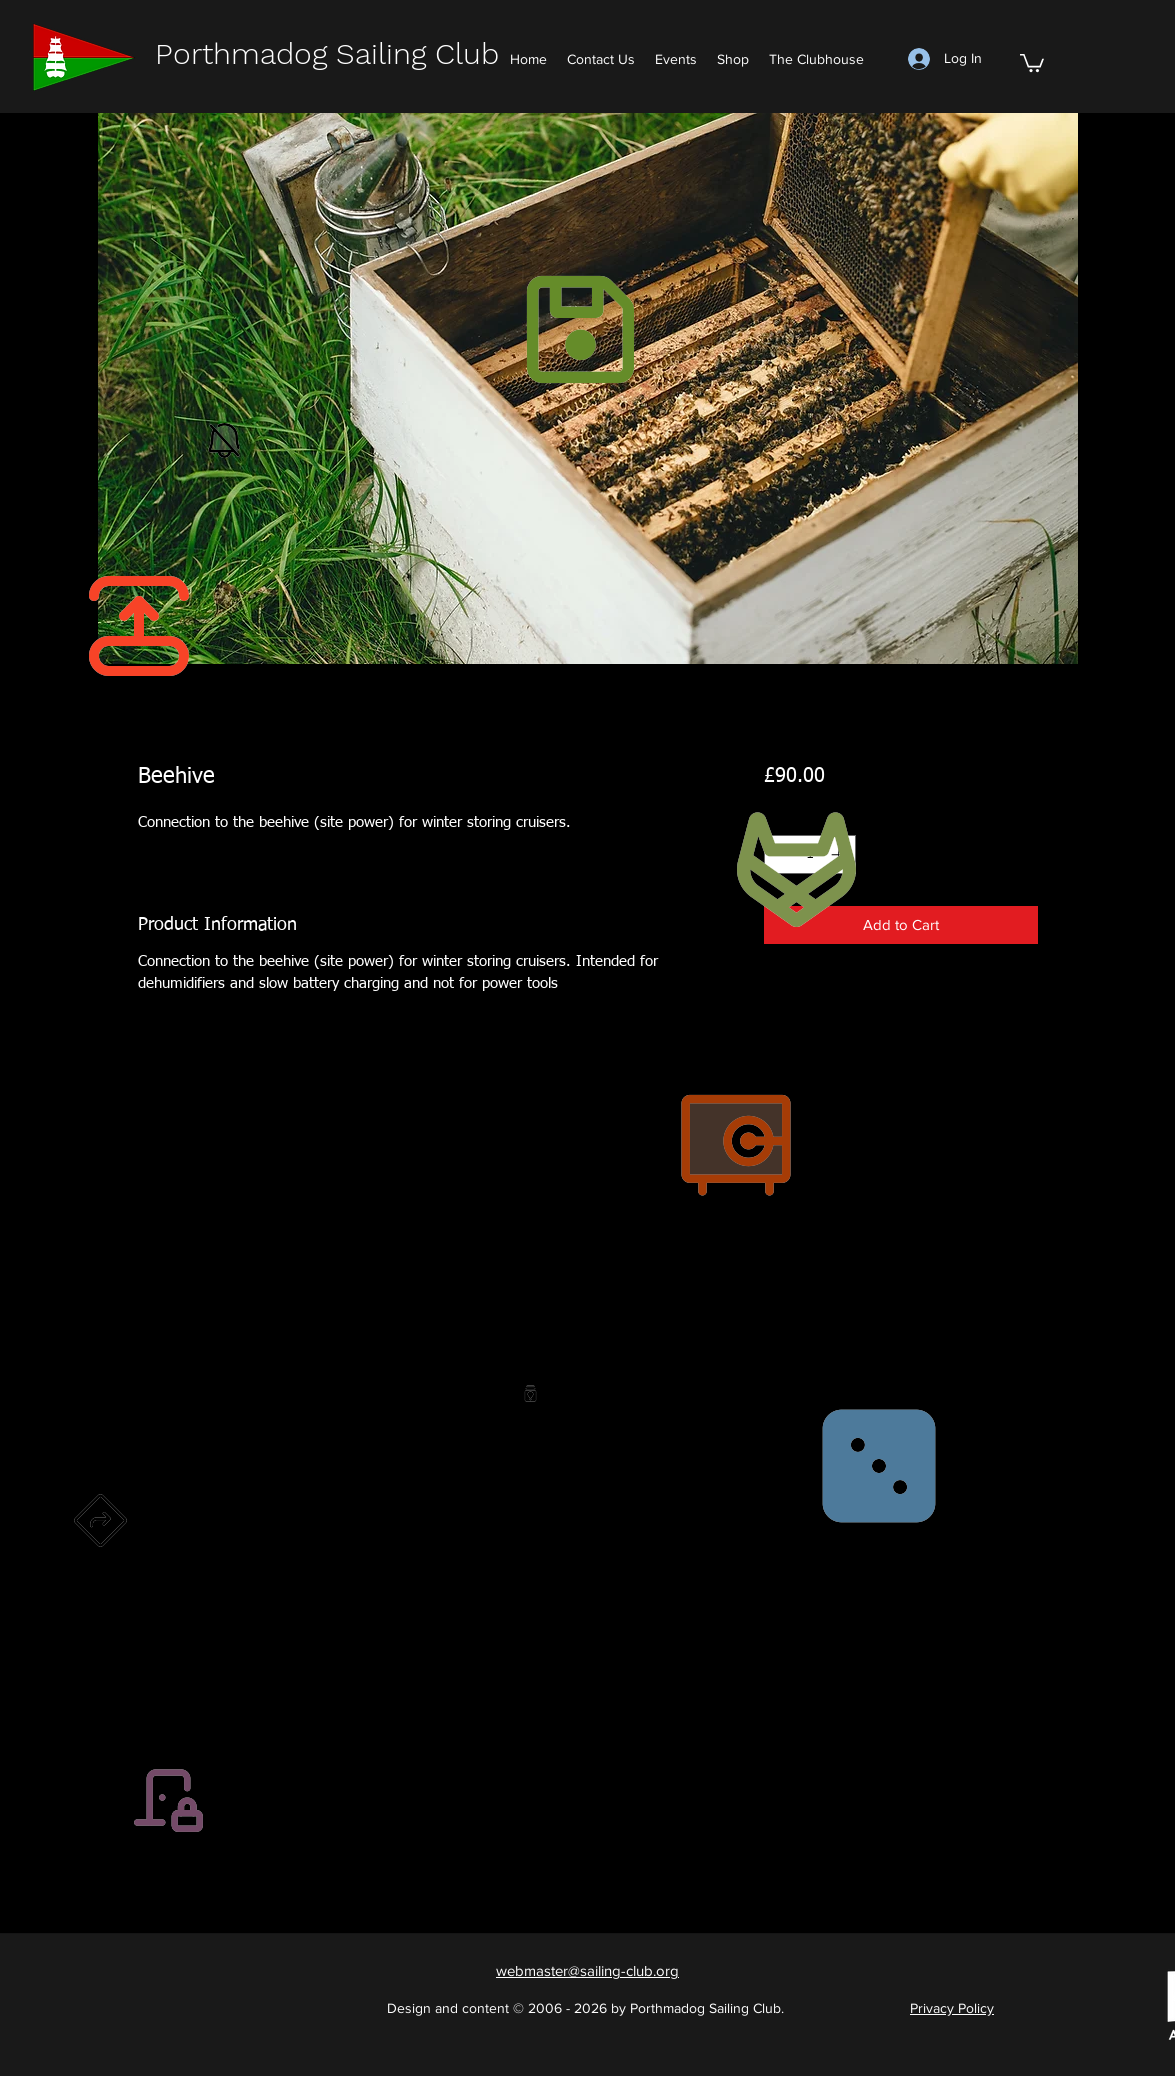  Describe the element at coordinates (224, 440) in the screenshot. I see `mute notifications` at that location.